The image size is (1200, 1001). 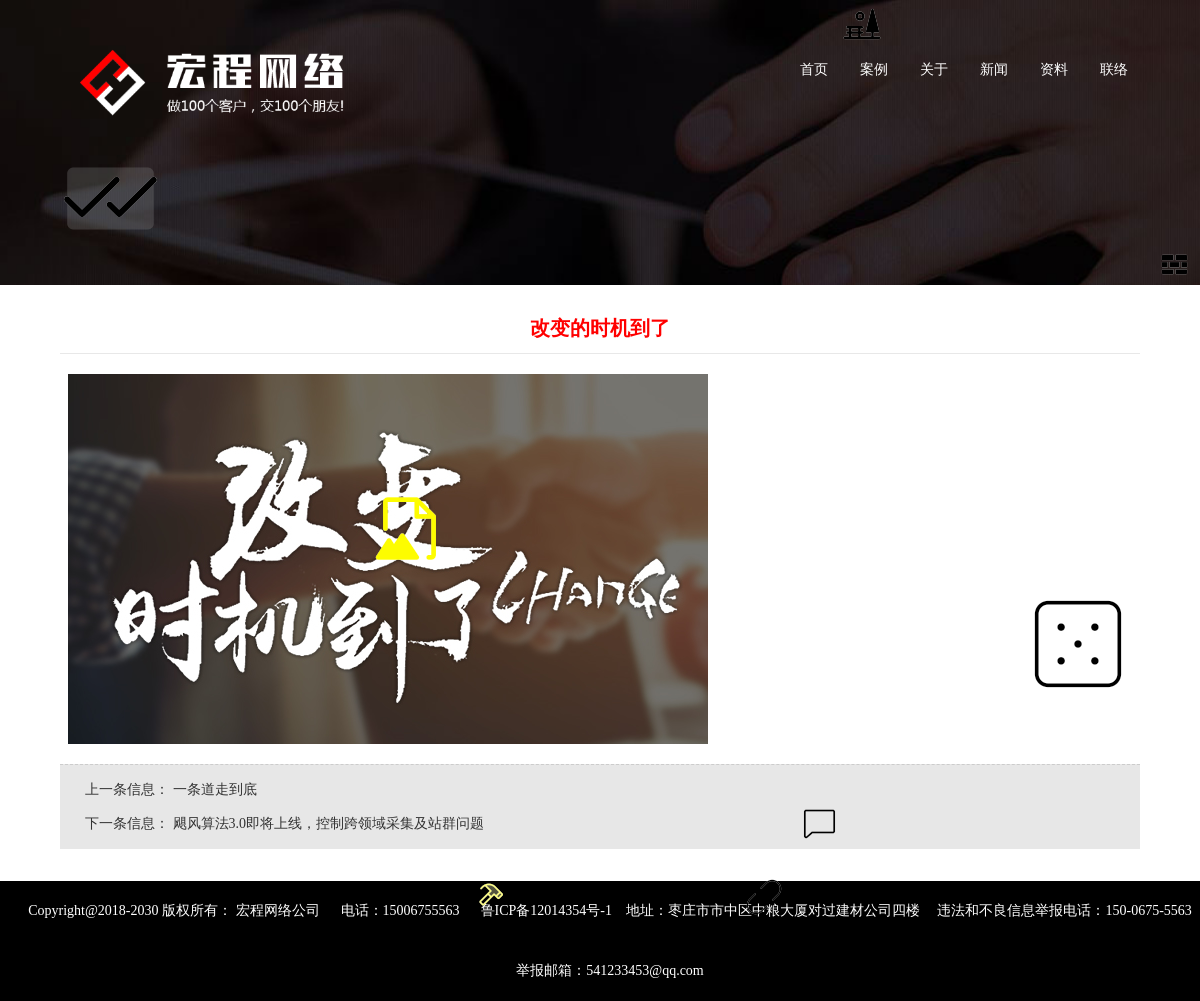 I want to click on indicates message has been read or delivered, so click(x=110, y=198).